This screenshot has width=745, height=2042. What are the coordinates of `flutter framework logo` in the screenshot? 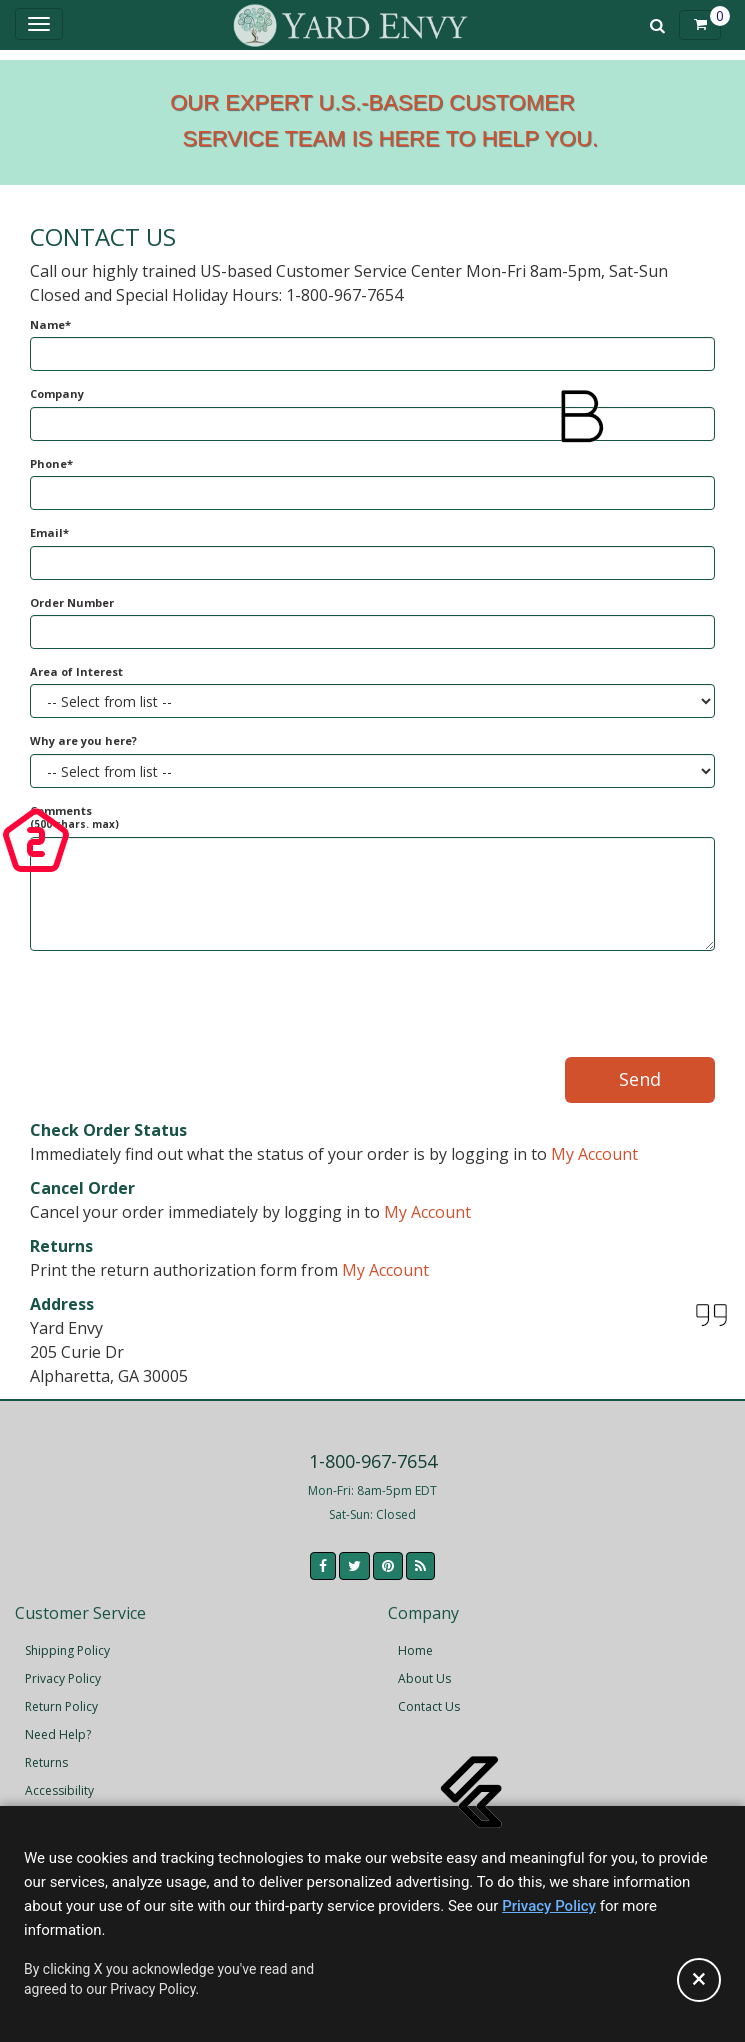 It's located at (473, 1792).